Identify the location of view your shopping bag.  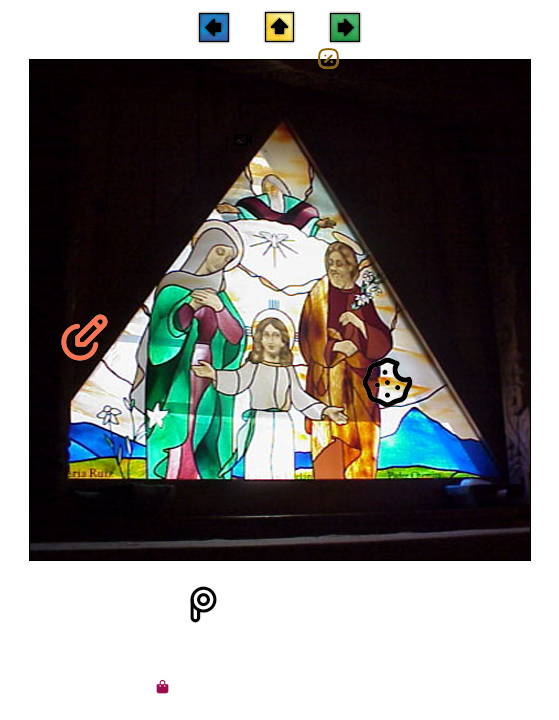
(162, 687).